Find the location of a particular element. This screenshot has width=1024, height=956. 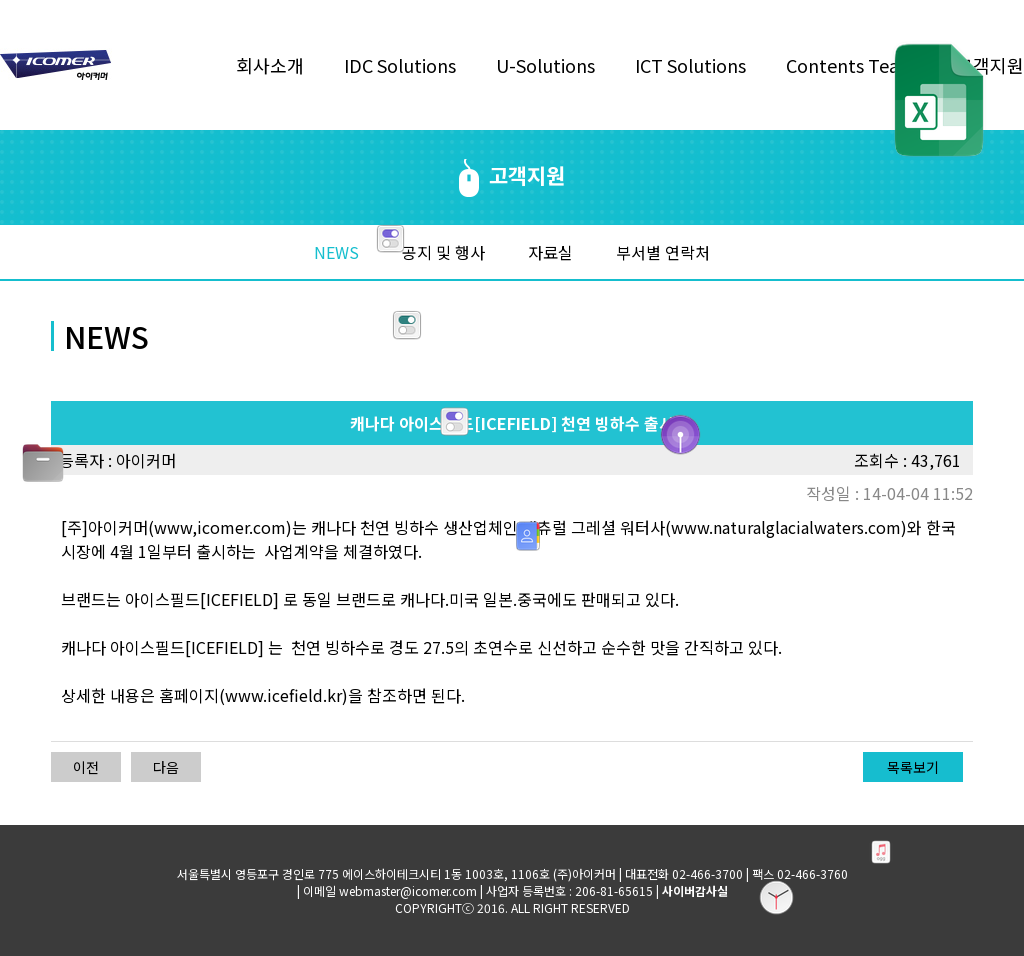

access time and date settings is located at coordinates (776, 897).